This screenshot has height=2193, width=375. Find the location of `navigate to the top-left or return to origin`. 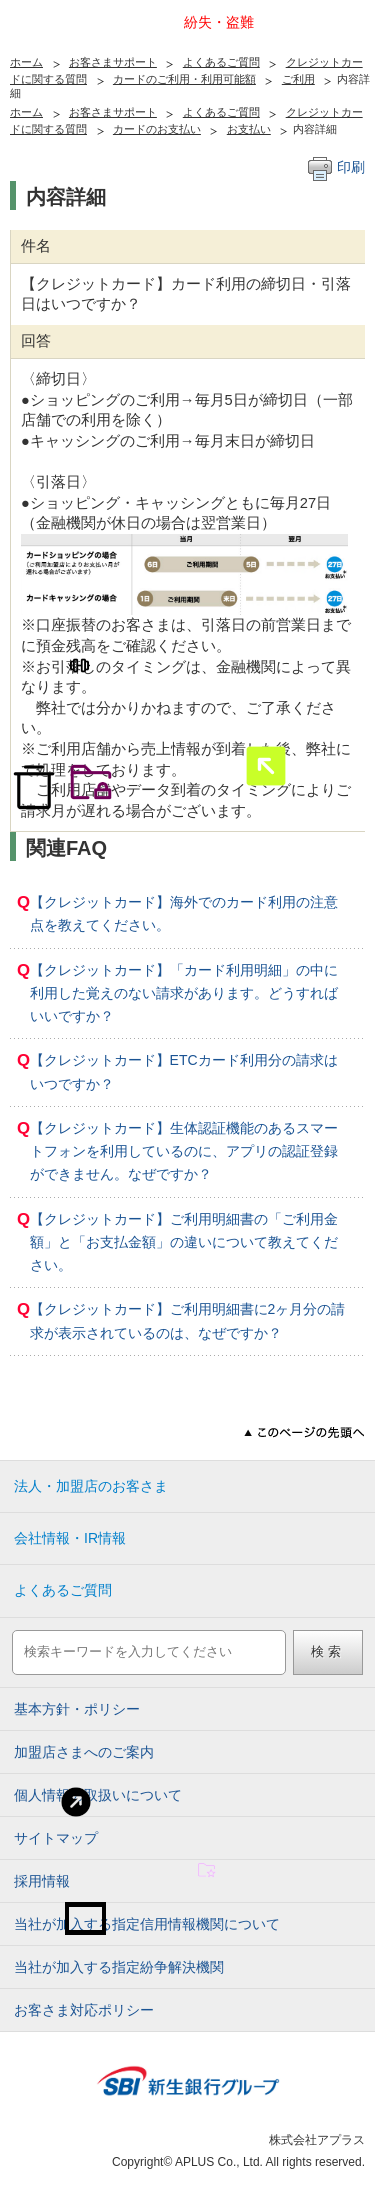

navigate to the top-left or return to origin is located at coordinates (266, 766).